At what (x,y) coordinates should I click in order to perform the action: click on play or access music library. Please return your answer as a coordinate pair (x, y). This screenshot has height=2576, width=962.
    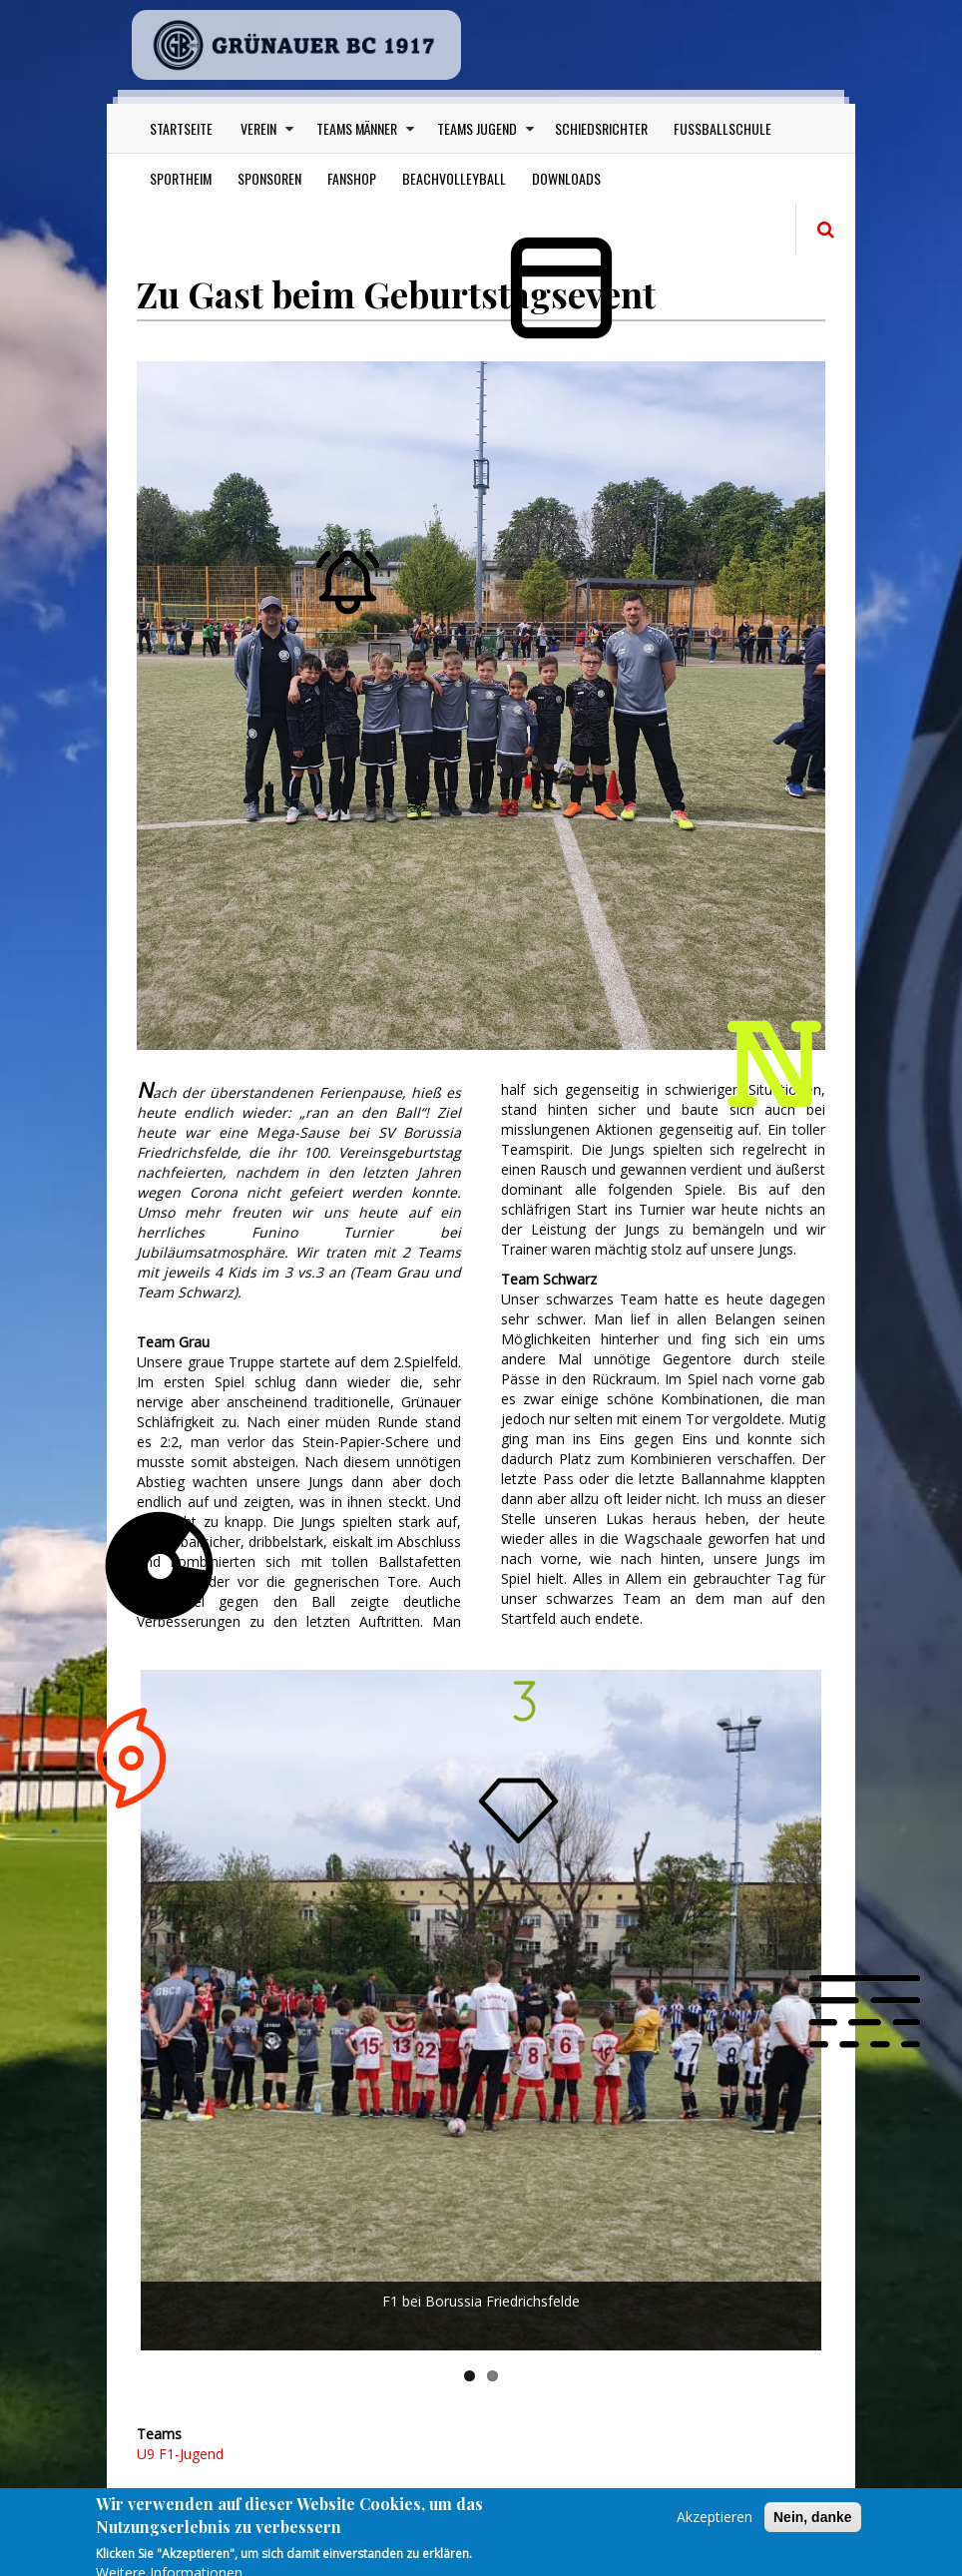
    Looking at the image, I should click on (160, 1566).